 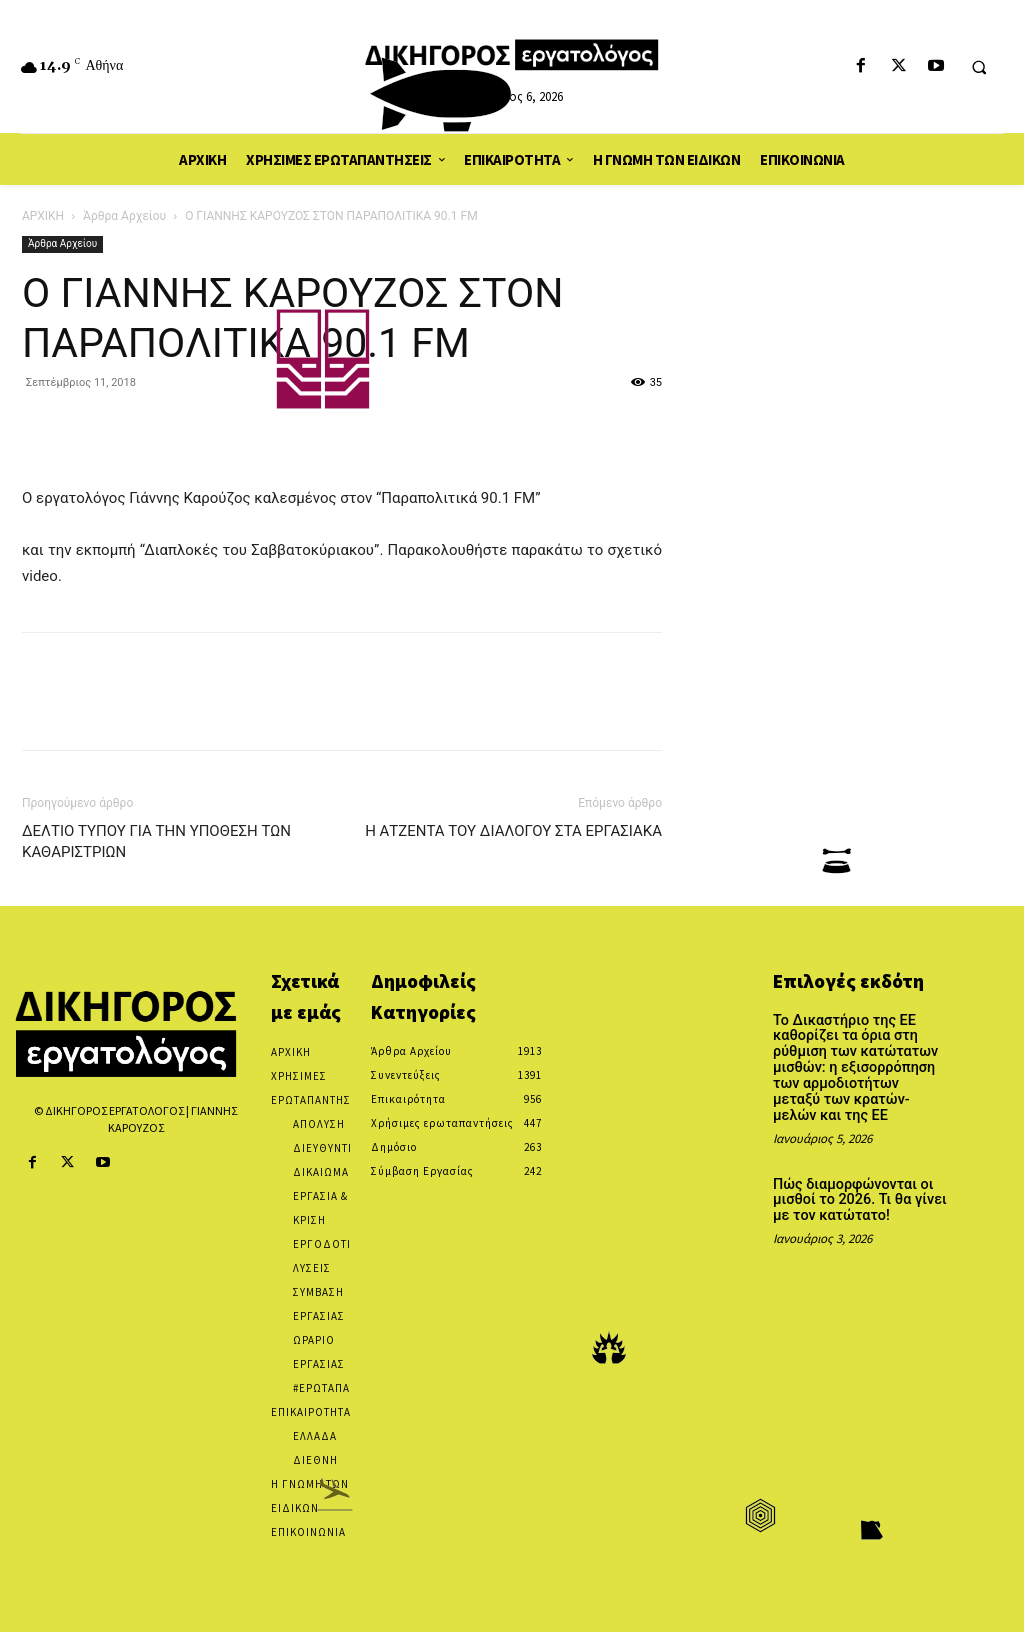 I want to click on access public transit or bus schedule, so click(x=323, y=359).